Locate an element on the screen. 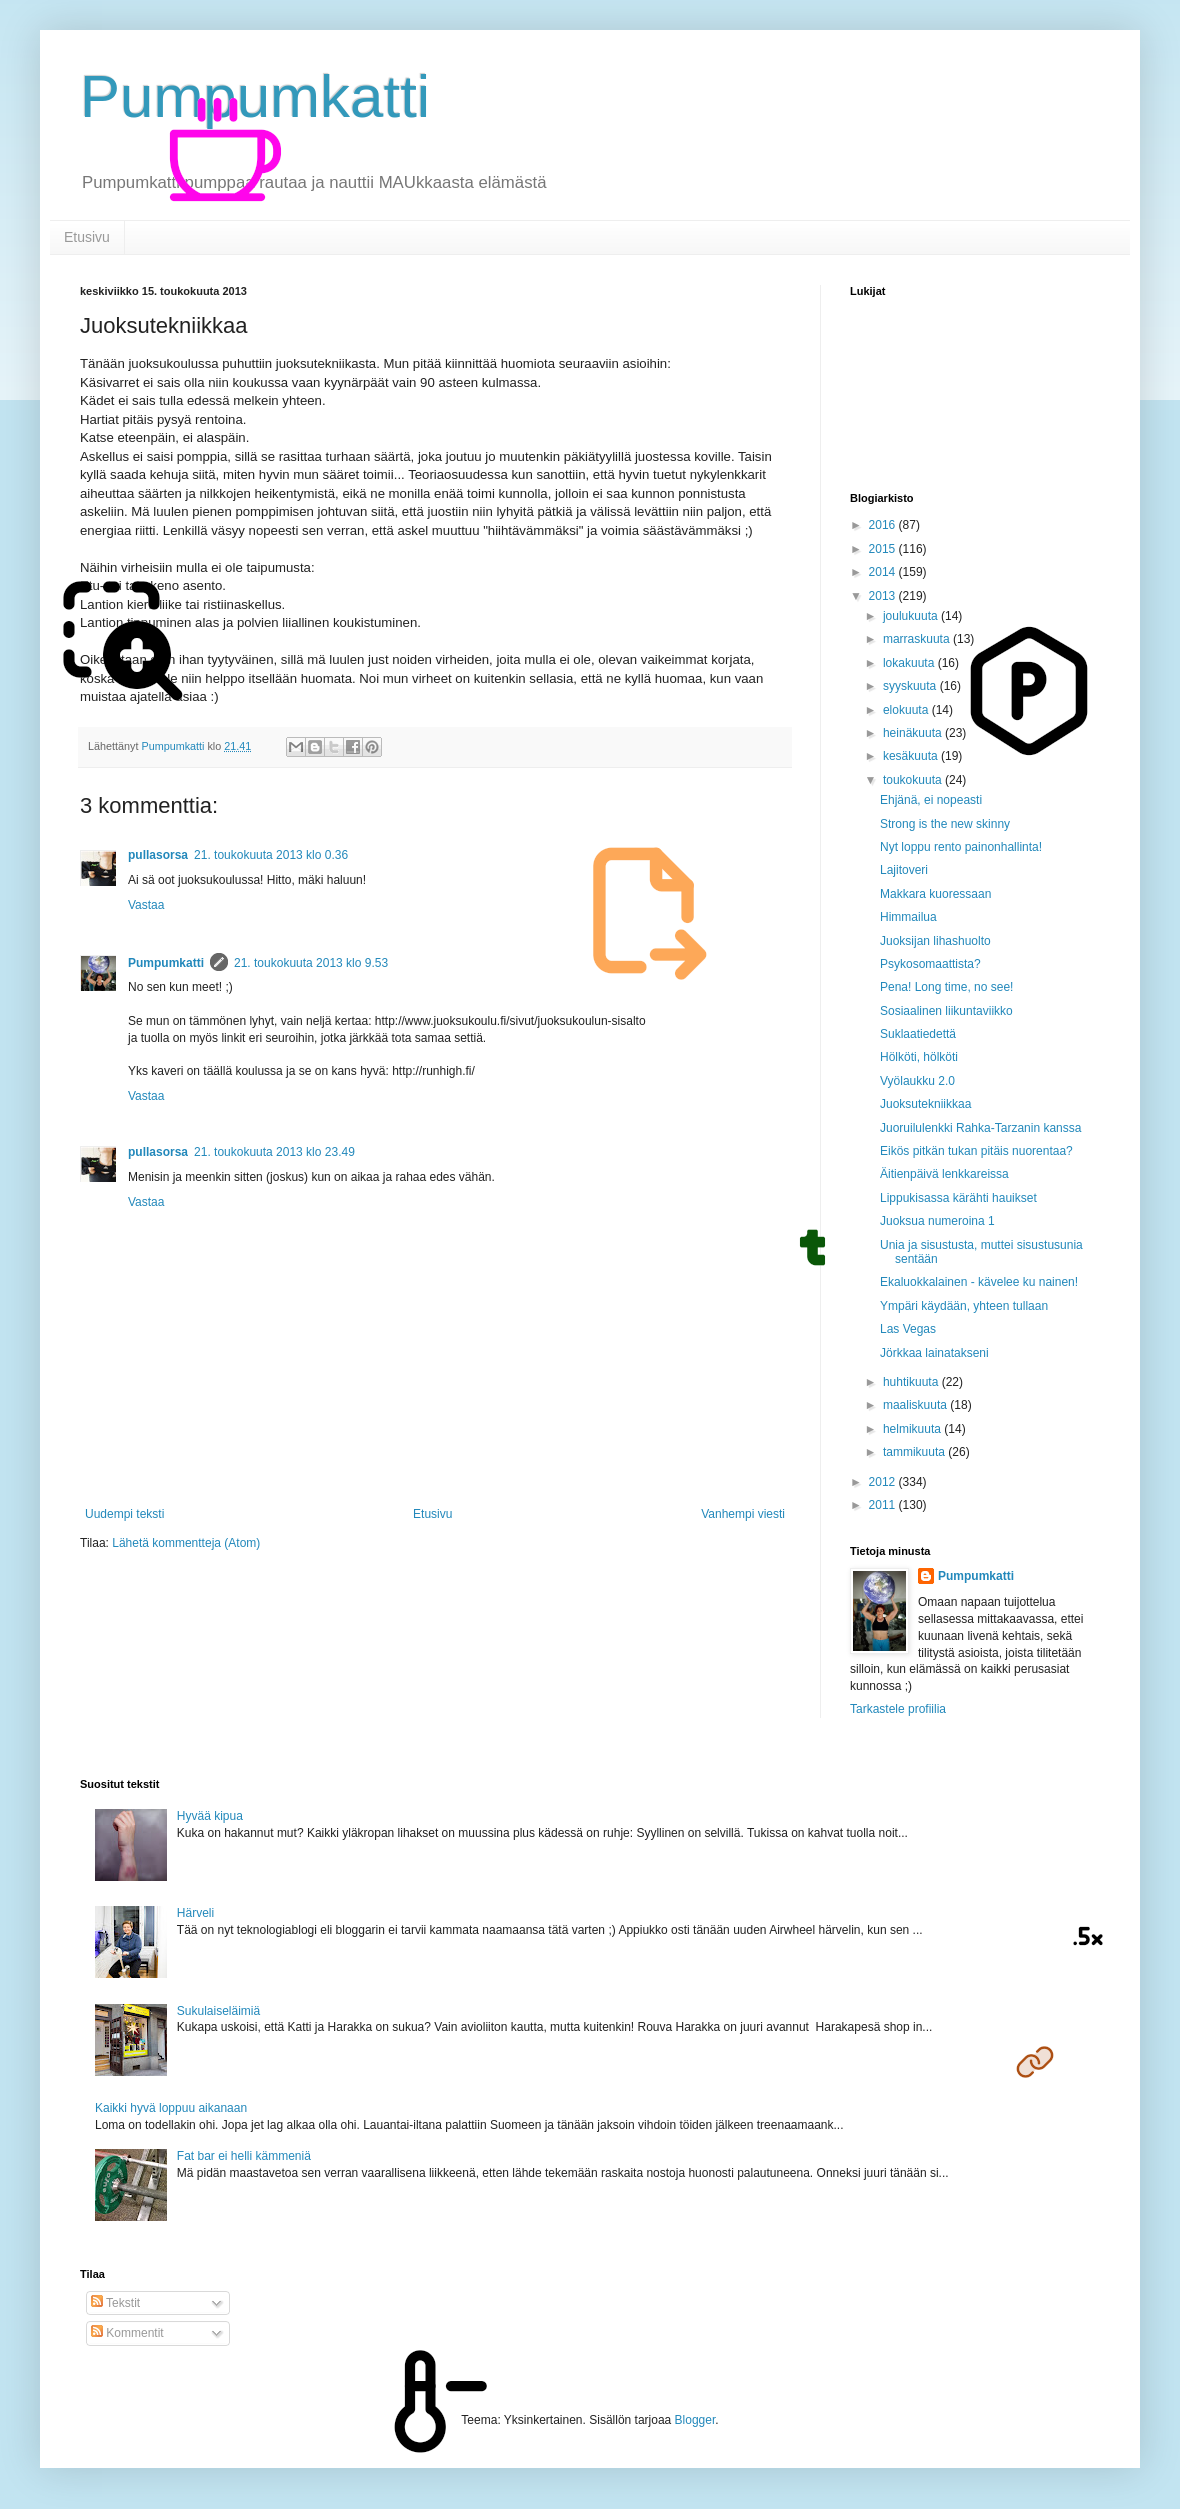  export file to another location is located at coordinates (643, 910).